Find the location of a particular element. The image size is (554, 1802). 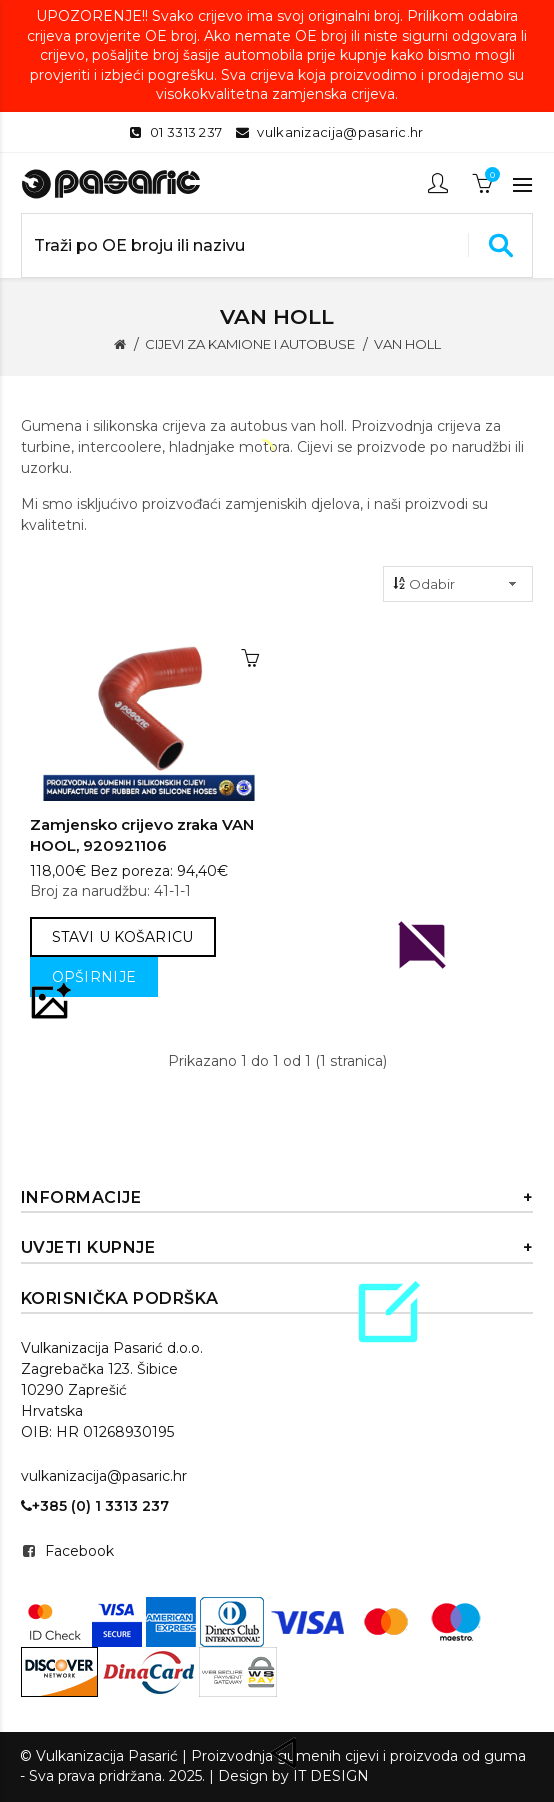

generate or enhance an image using AI is located at coordinates (49, 1002).